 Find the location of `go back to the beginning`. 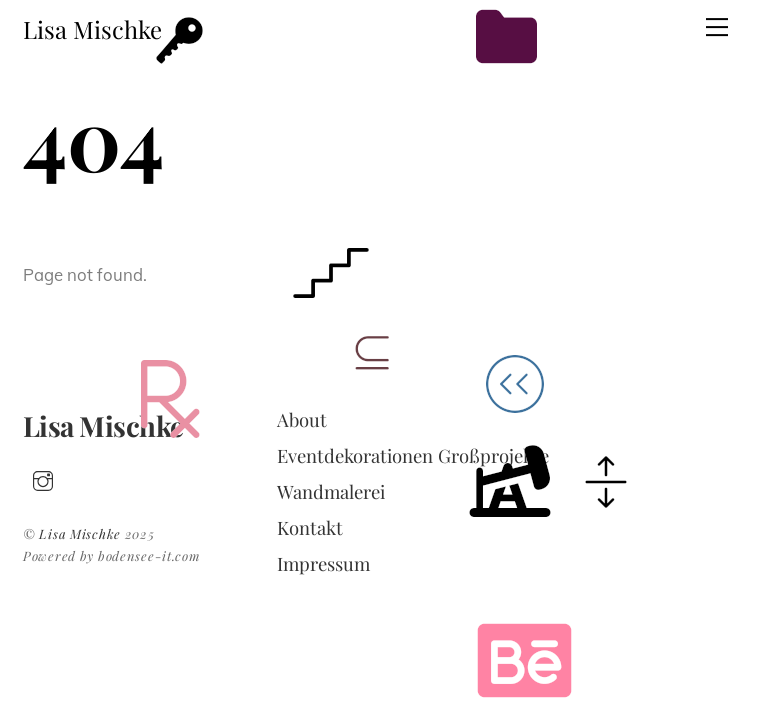

go back to the beginning is located at coordinates (515, 384).